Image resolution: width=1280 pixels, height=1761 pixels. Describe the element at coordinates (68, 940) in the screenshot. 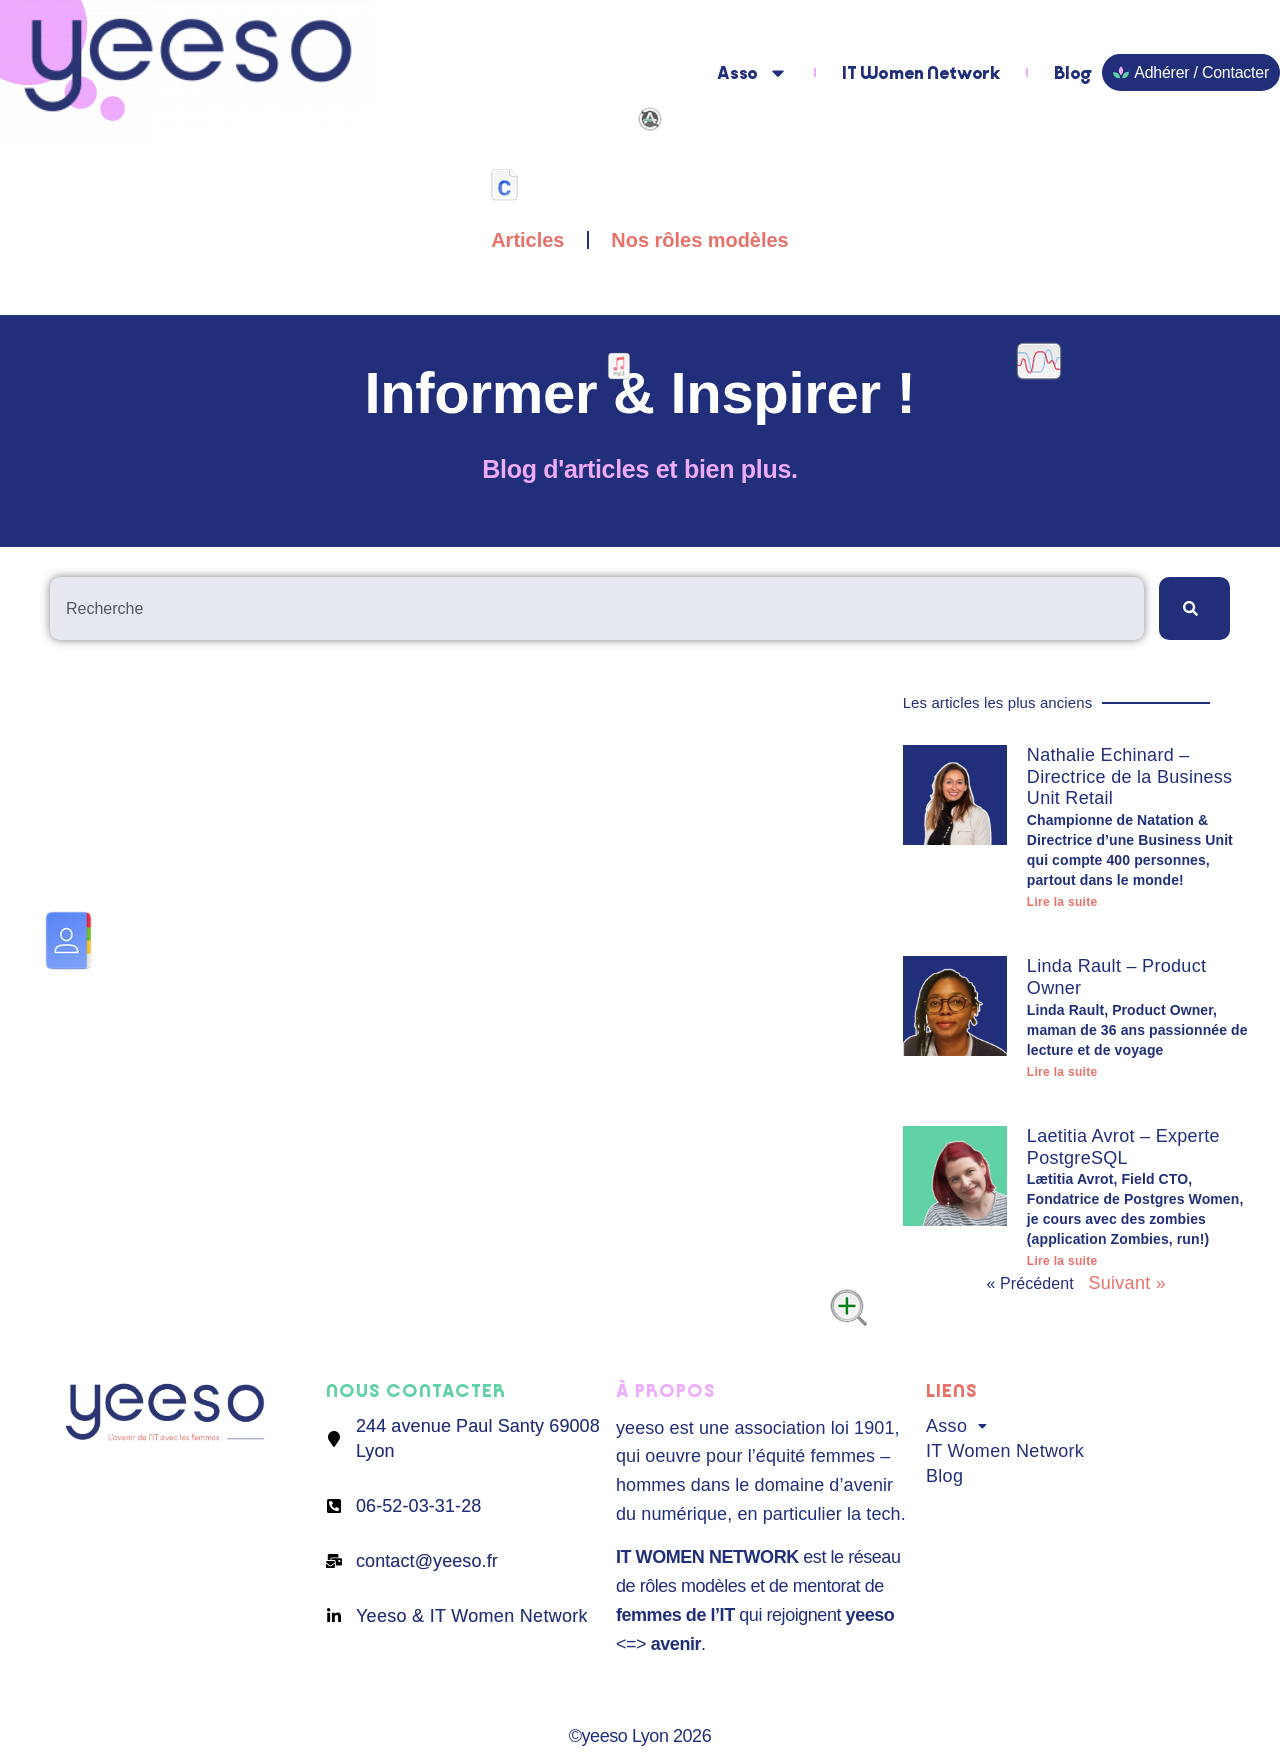

I see `open contacts or address book app` at that location.